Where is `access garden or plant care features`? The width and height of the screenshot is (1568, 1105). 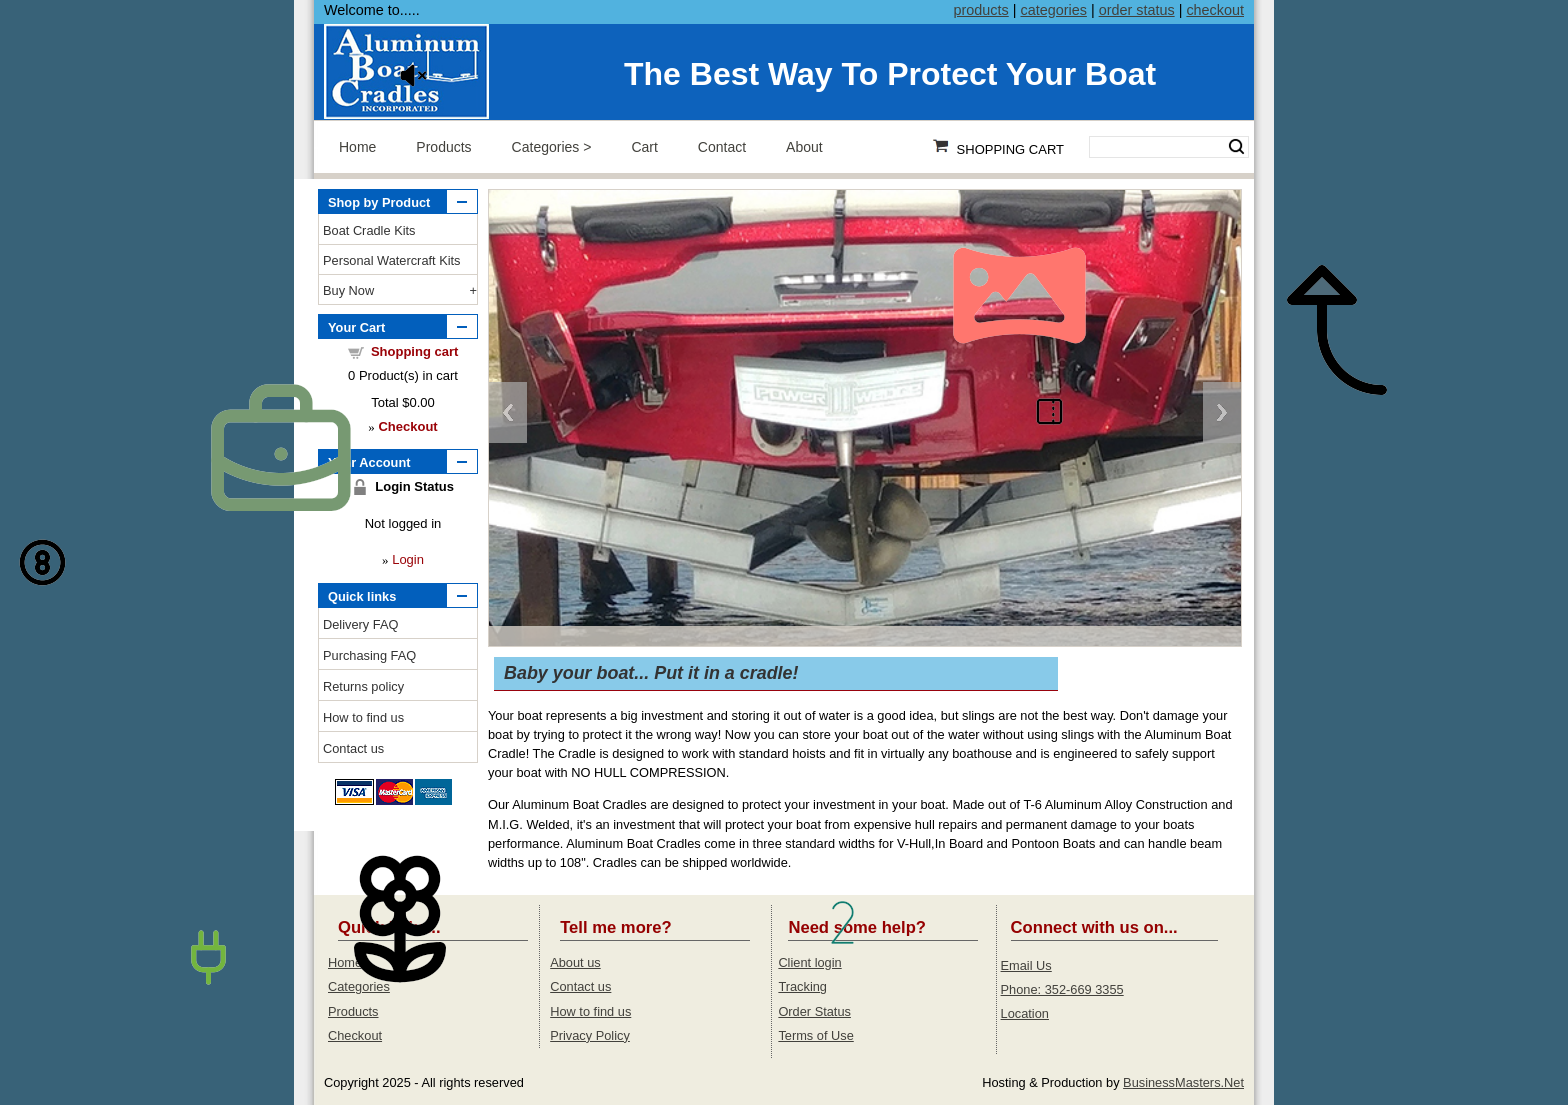
access garden or plant care features is located at coordinates (400, 919).